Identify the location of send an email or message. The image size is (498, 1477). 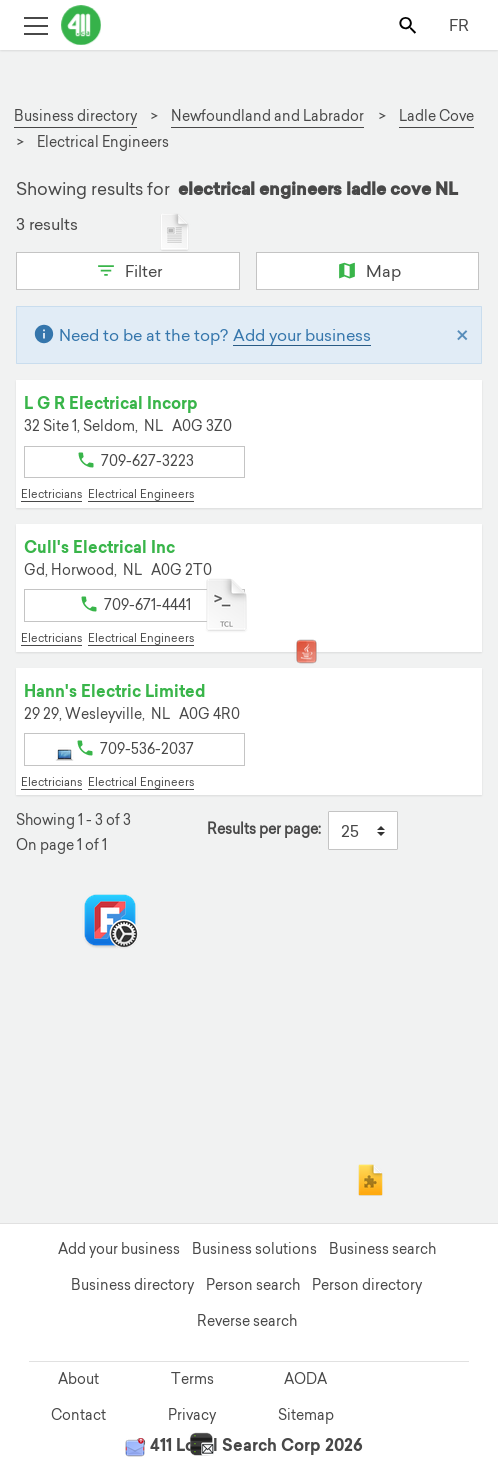
(135, 1448).